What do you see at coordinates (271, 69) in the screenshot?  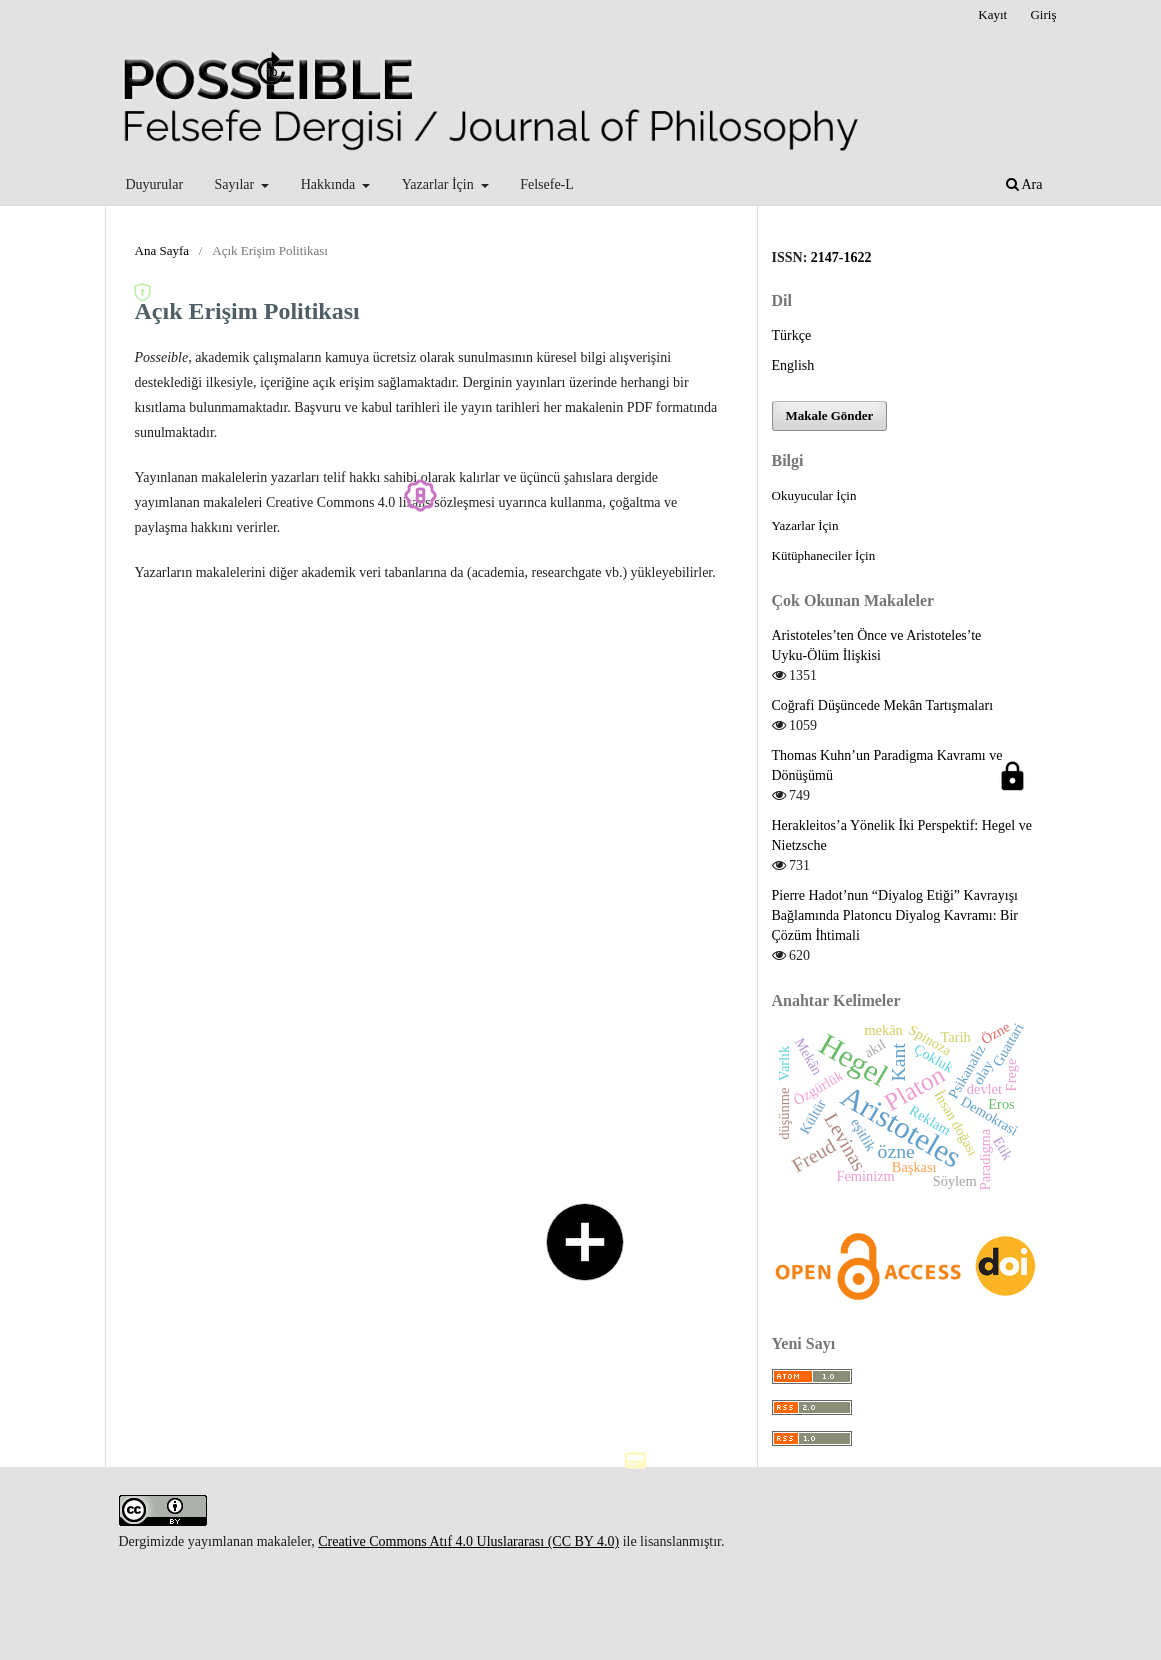 I see `skip forward 10 seconds in media playback` at bounding box center [271, 69].